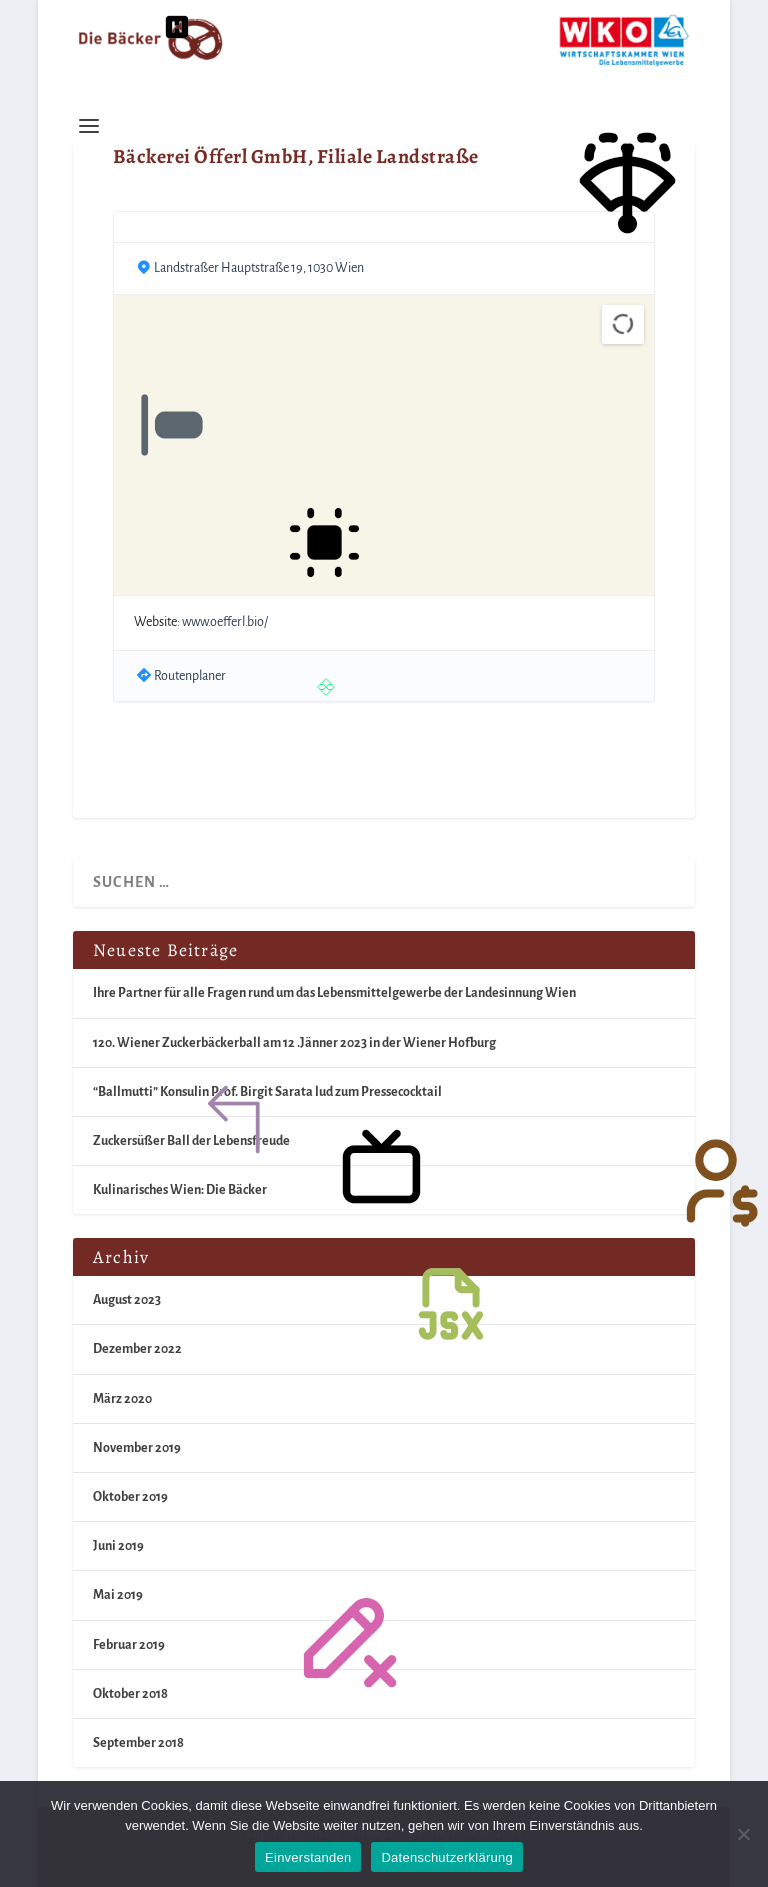 The width and height of the screenshot is (768, 1887). I want to click on indicates a hospital or medical facility nearby, so click(177, 27).